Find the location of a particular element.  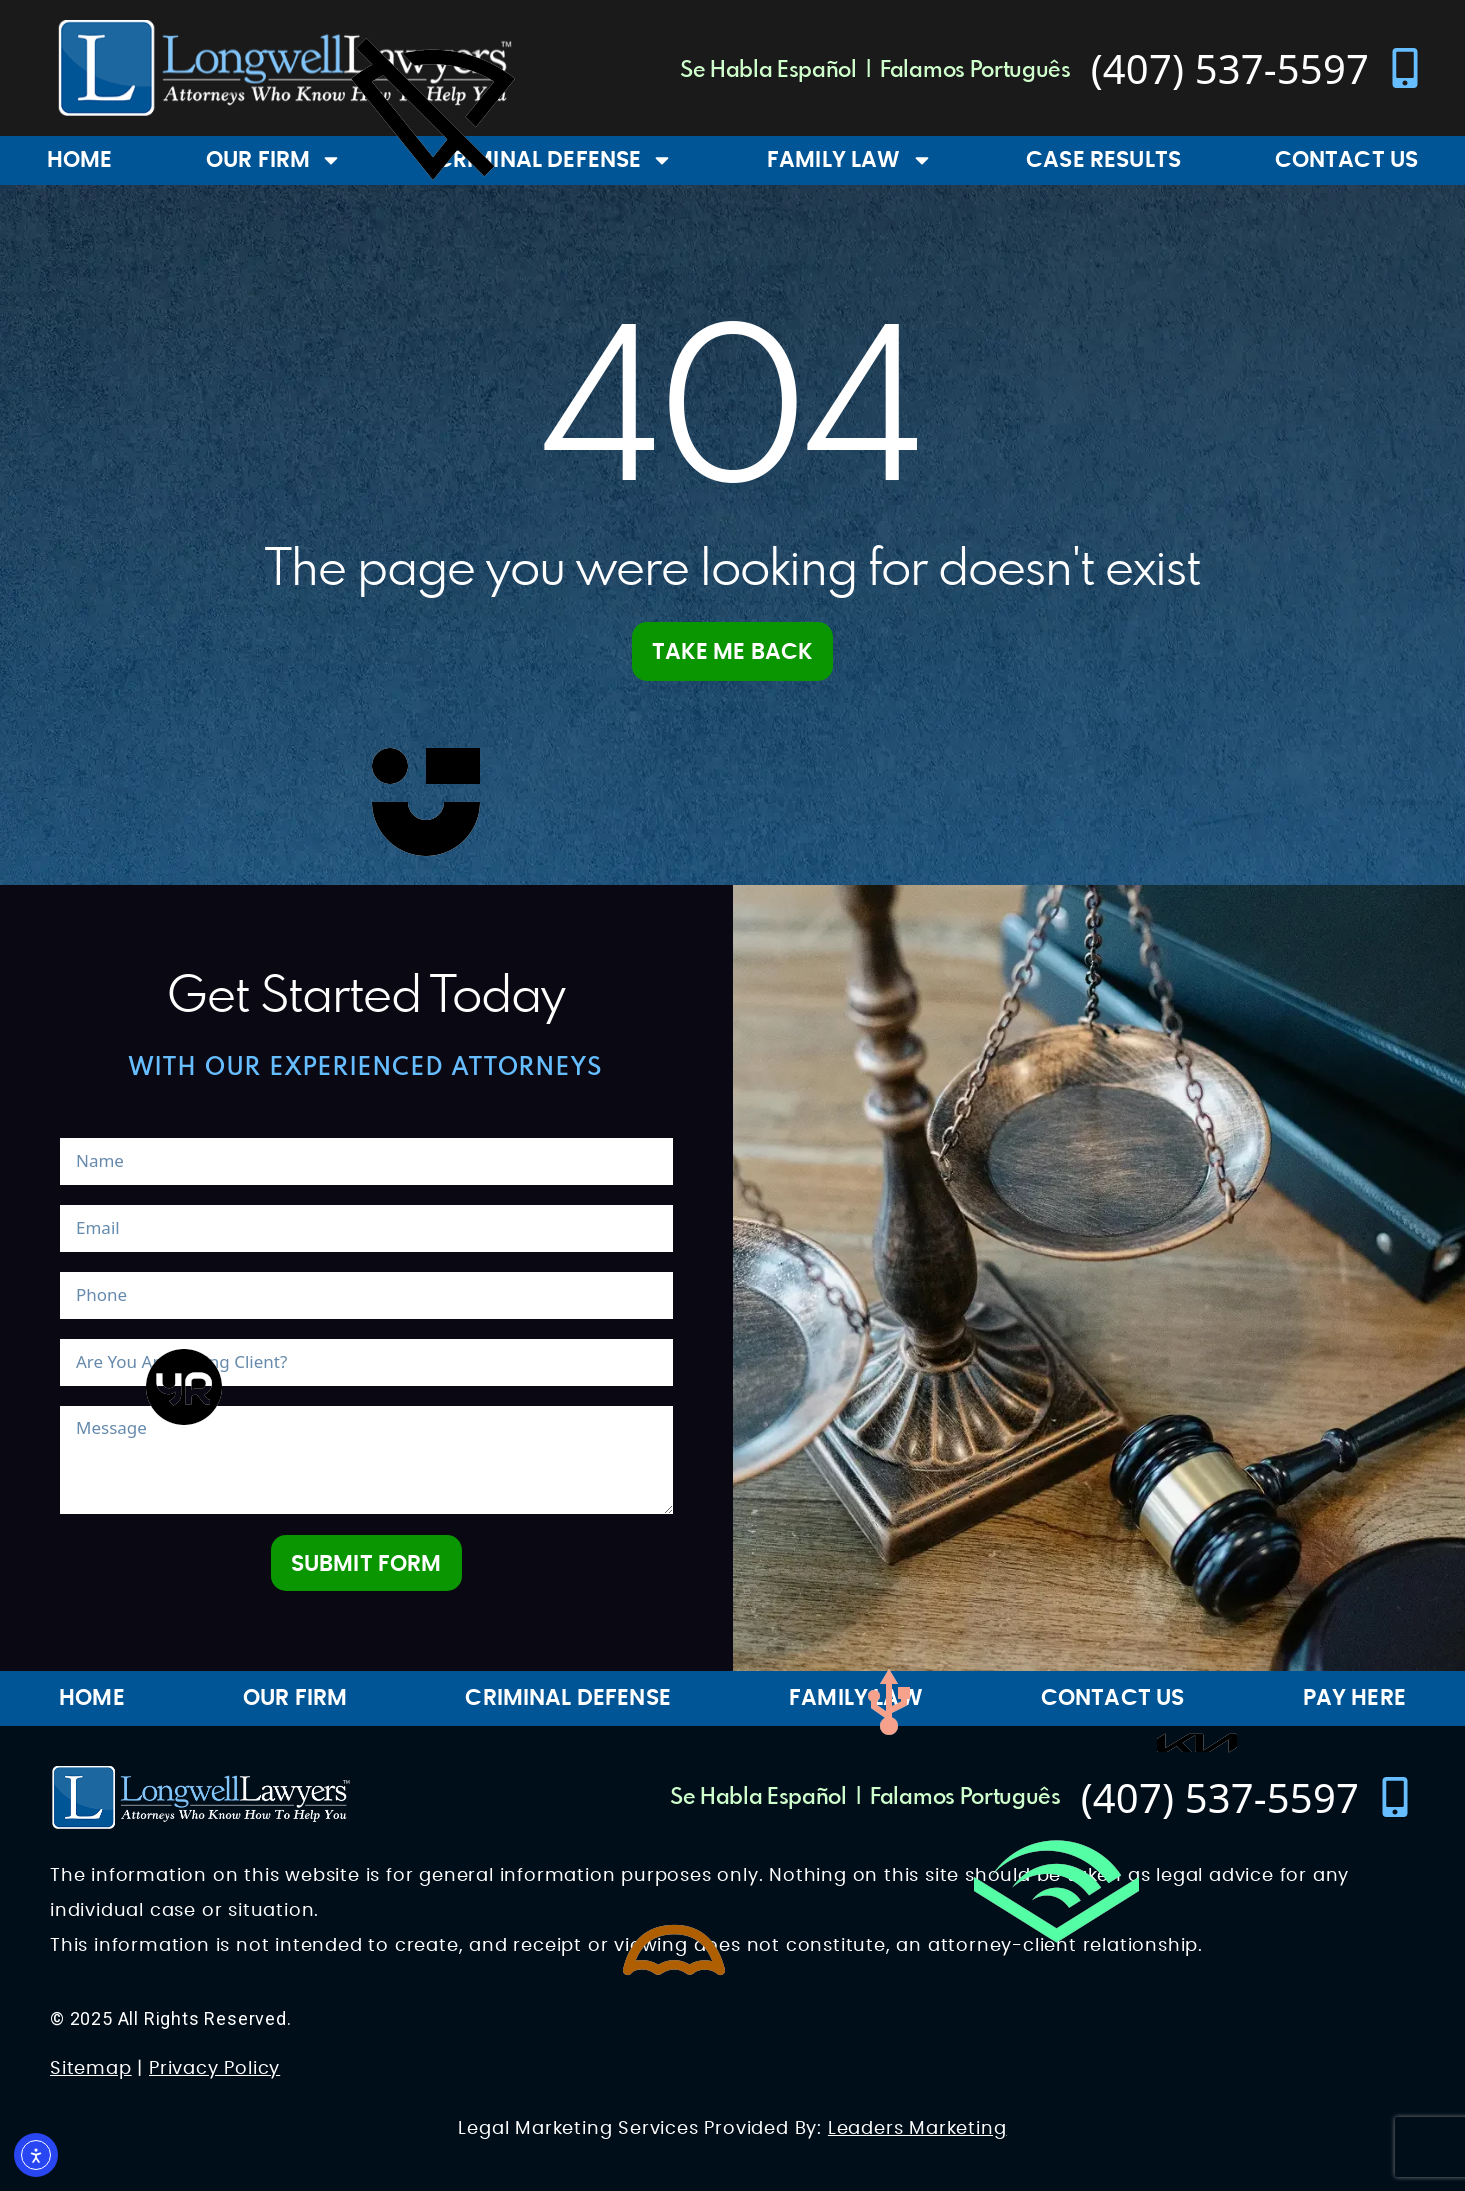

indicates wifi is disabled or disconnected is located at coordinates (433, 115).